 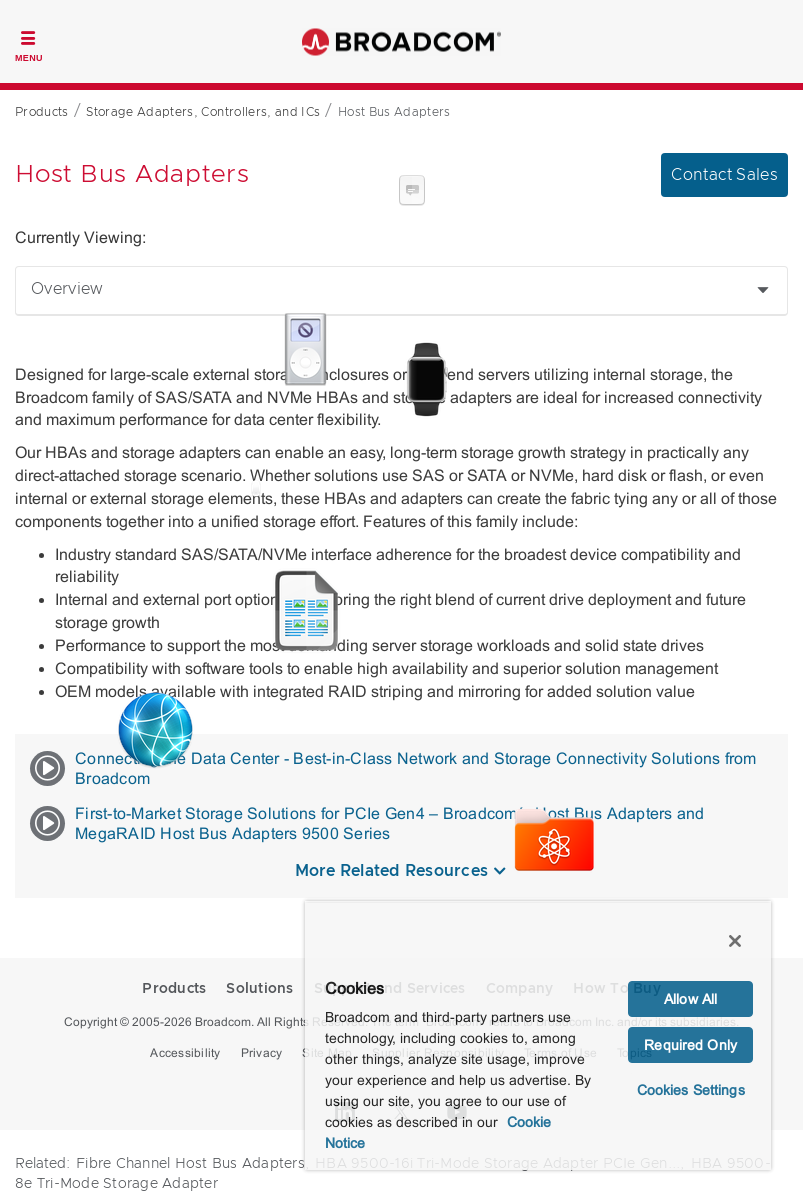 I want to click on a SAMI subtitle or caption file, so click(x=412, y=190).